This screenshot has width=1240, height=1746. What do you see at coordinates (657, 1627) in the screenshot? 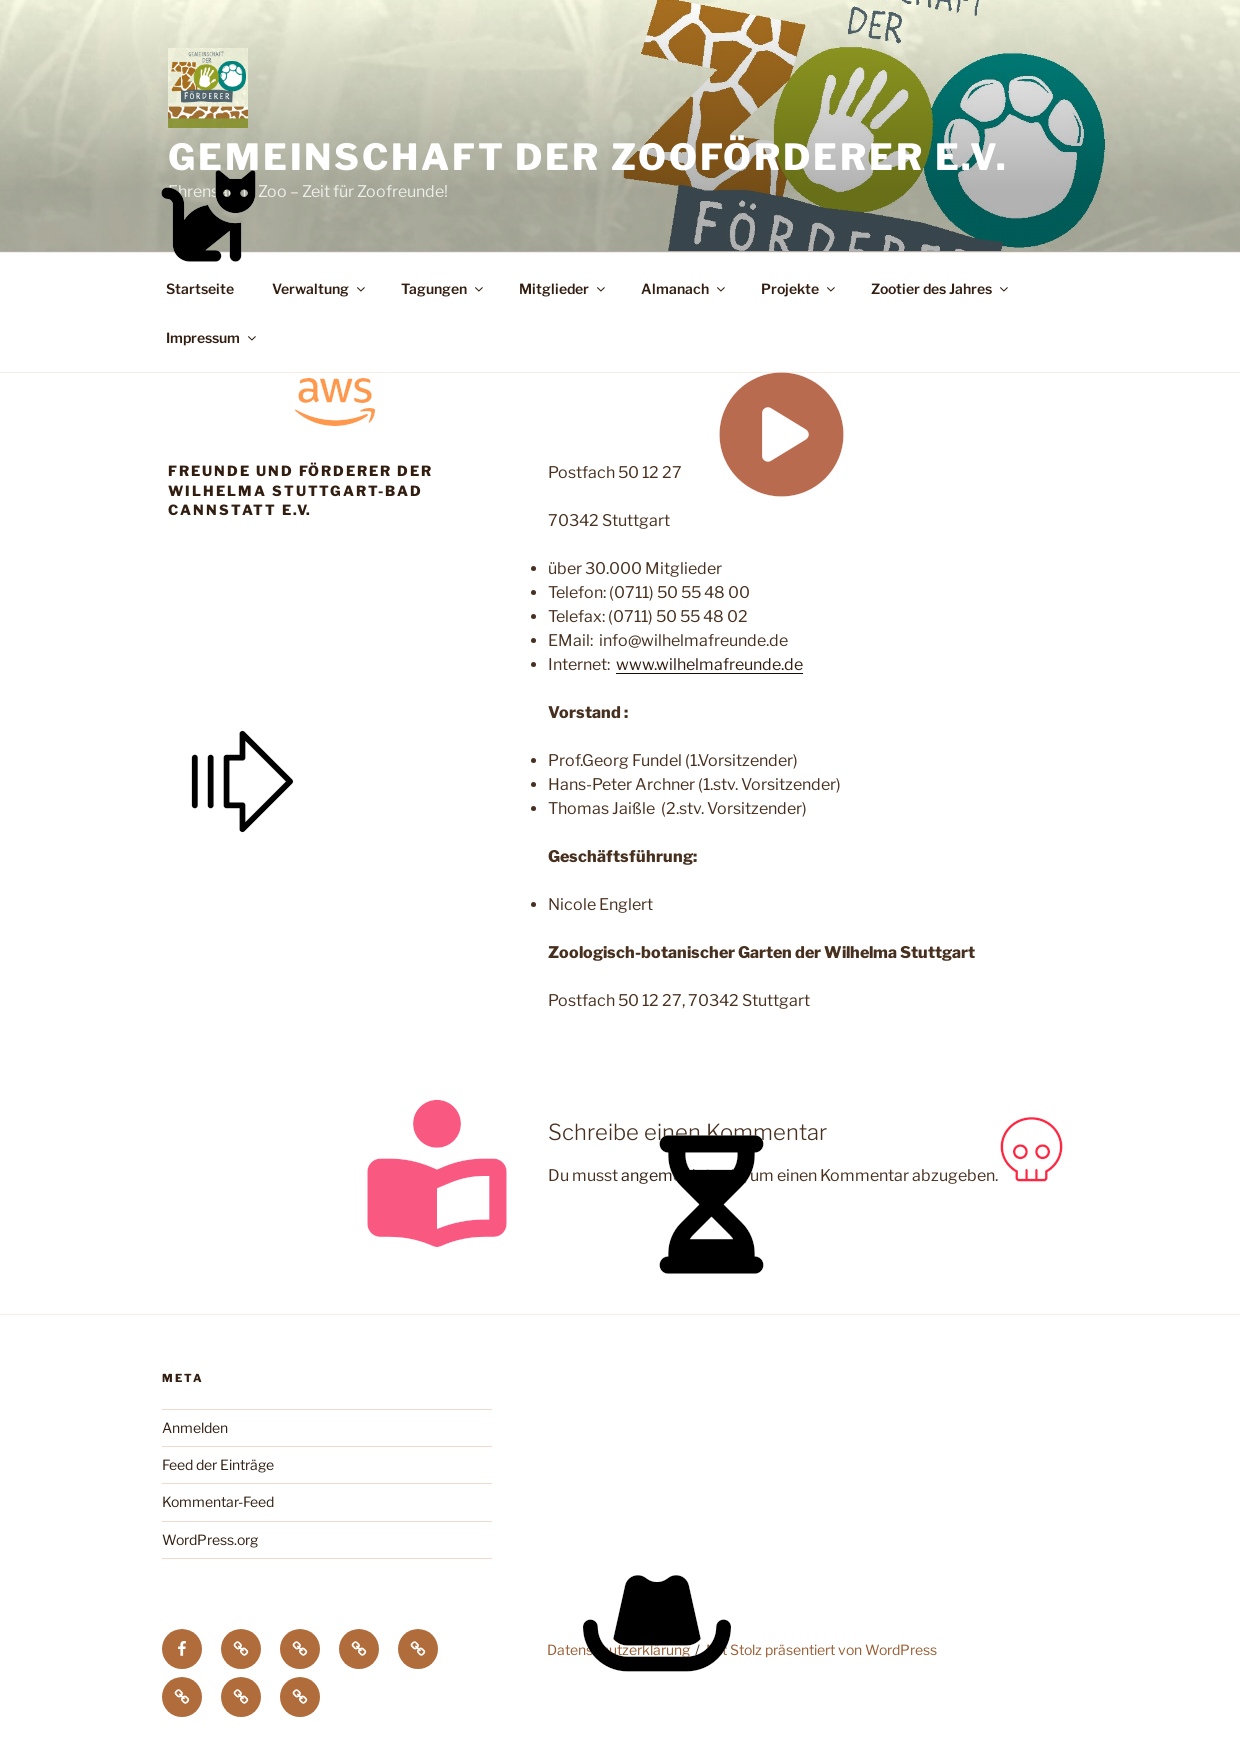
I see `select western or country theme` at bounding box center [657, 1627].